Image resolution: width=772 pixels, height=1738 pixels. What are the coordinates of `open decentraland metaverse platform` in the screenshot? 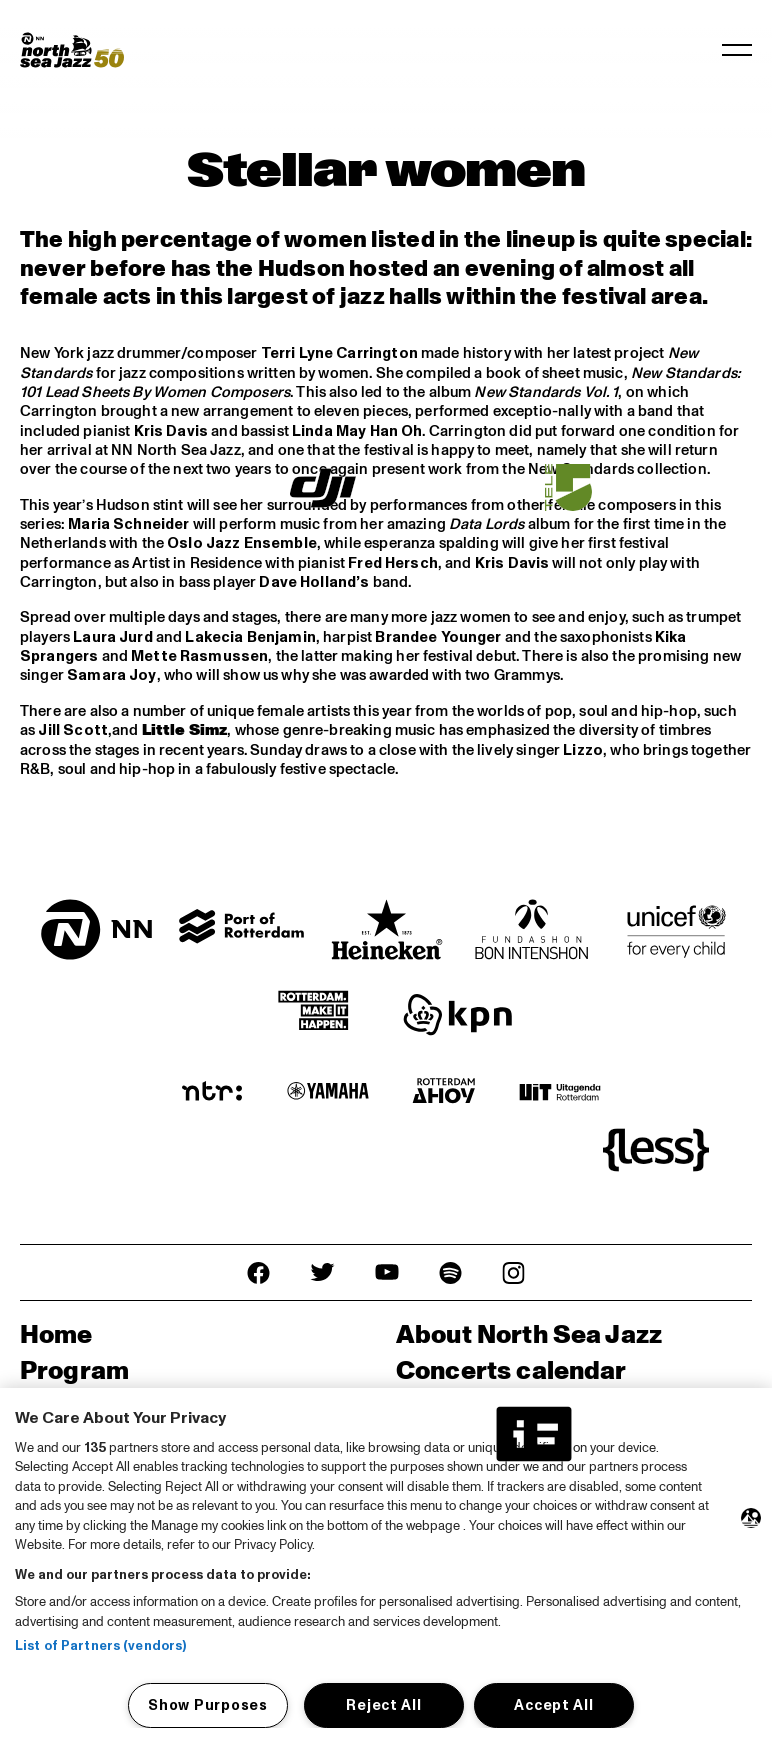 It's located at (751, 1518).